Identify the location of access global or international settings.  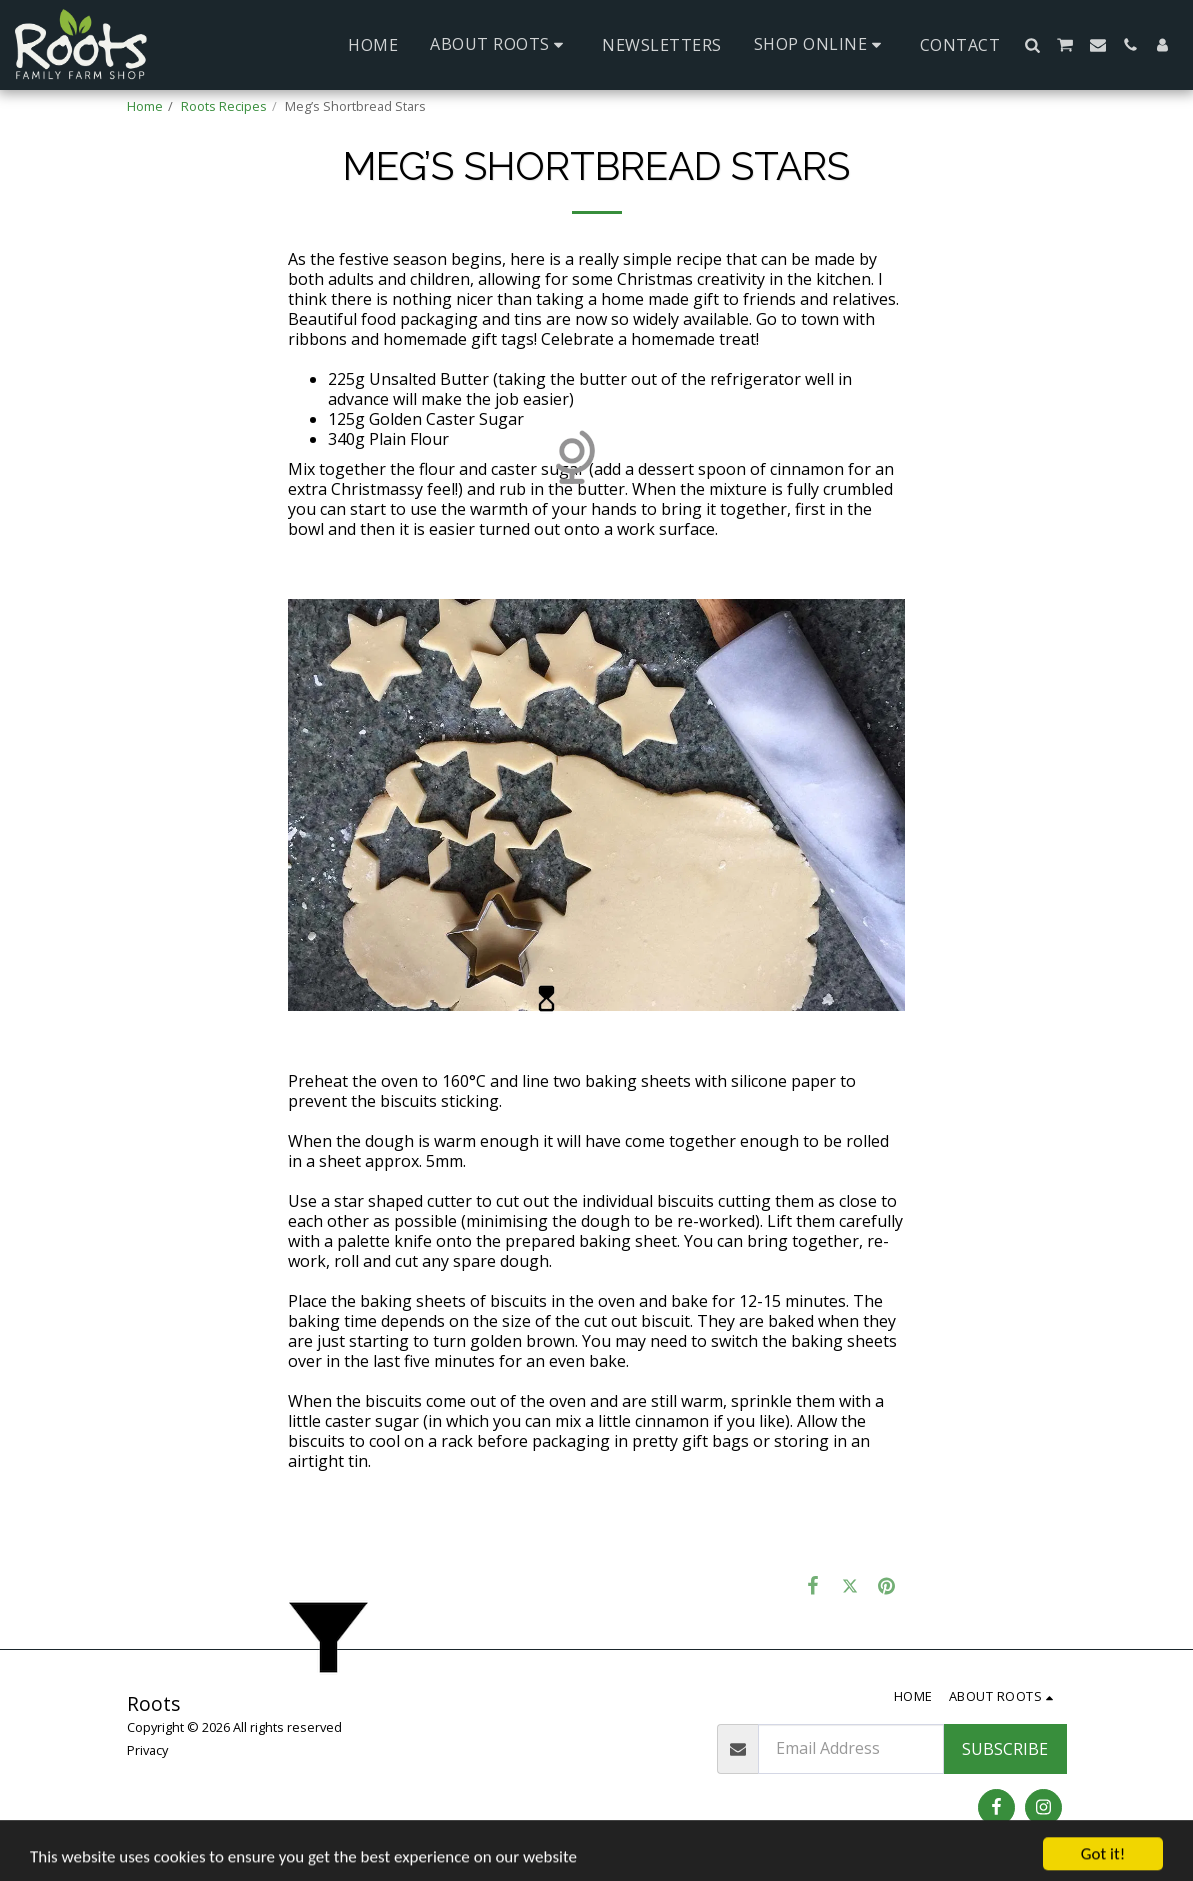
(574, 458).